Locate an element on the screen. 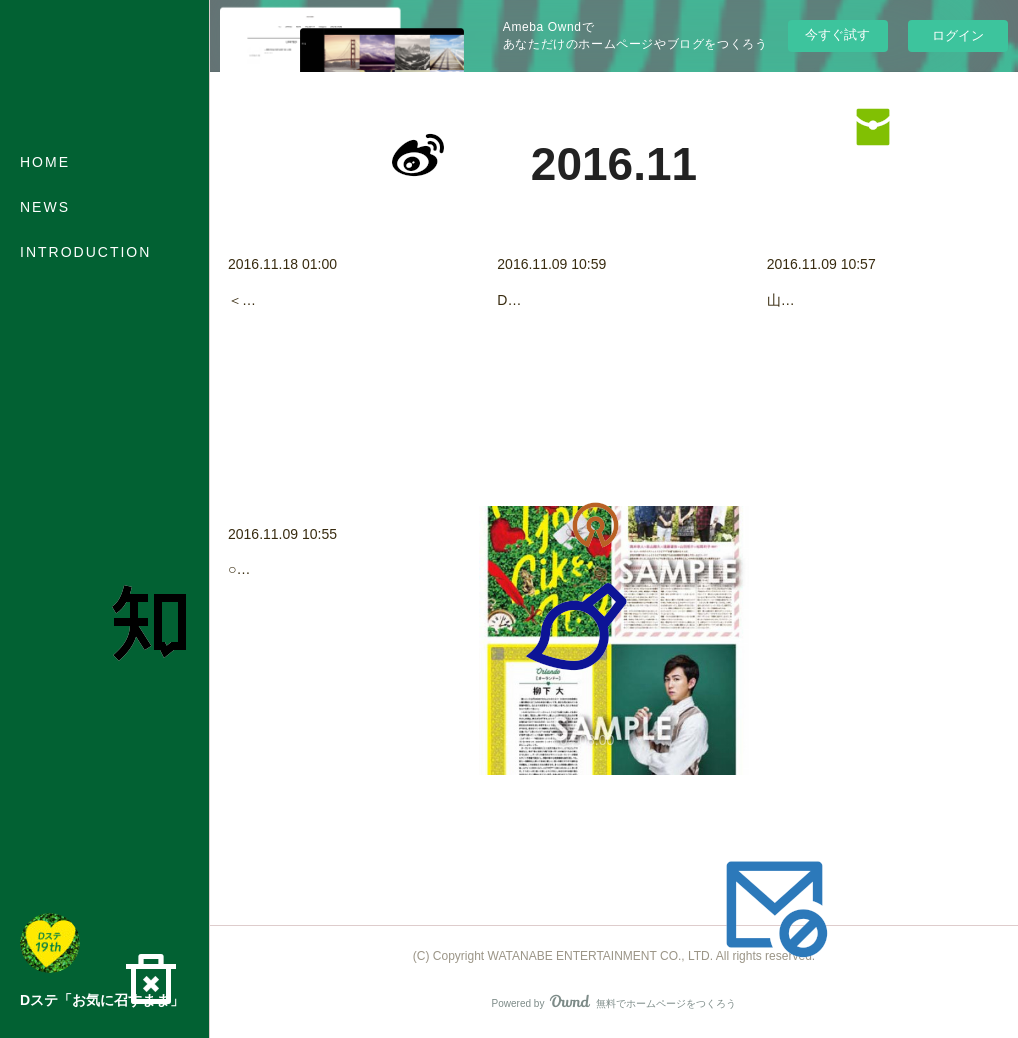  open zhihu app is located at coordinates (150, 622).